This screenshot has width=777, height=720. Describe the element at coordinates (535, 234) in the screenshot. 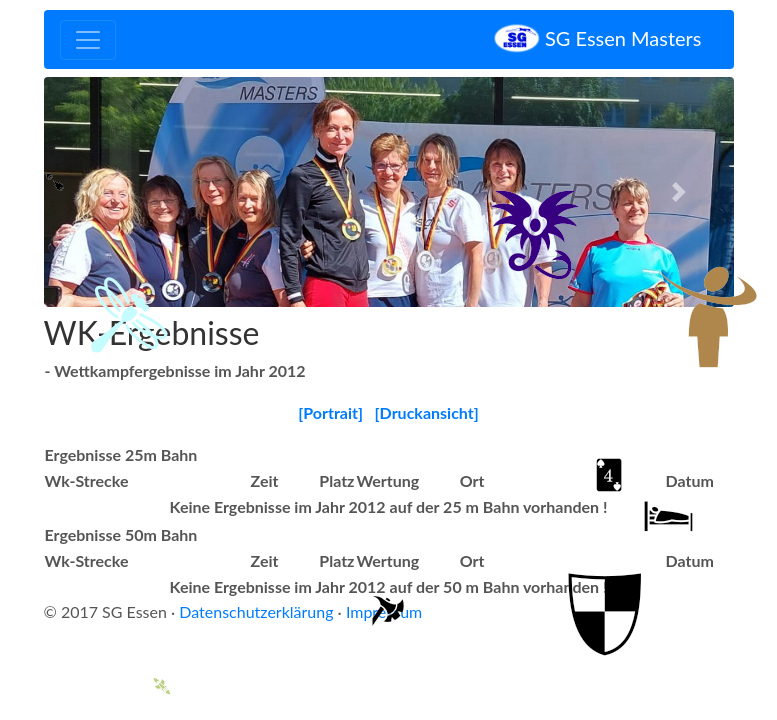

I see `select harpy creature in game` at that location.